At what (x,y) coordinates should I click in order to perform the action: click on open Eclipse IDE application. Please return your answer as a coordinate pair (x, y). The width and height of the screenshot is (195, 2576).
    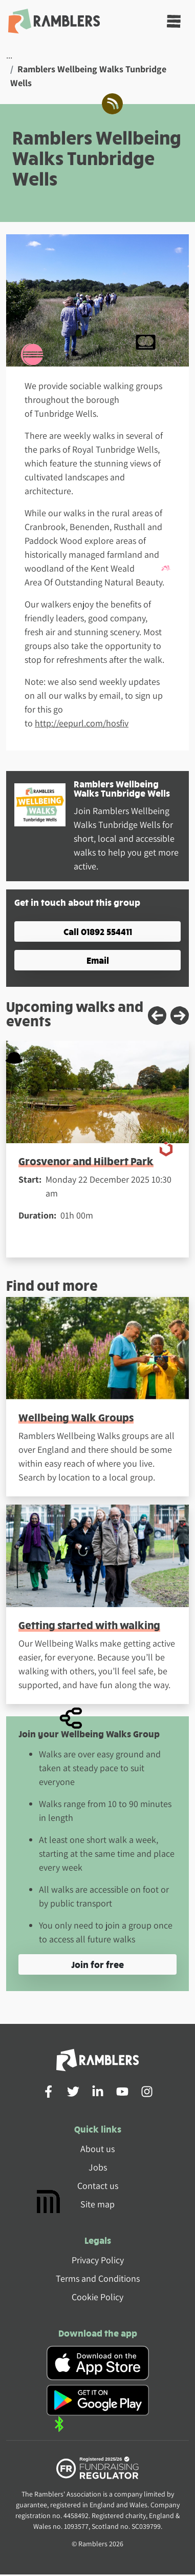
    Looking at the image, I should click on (32, 354).